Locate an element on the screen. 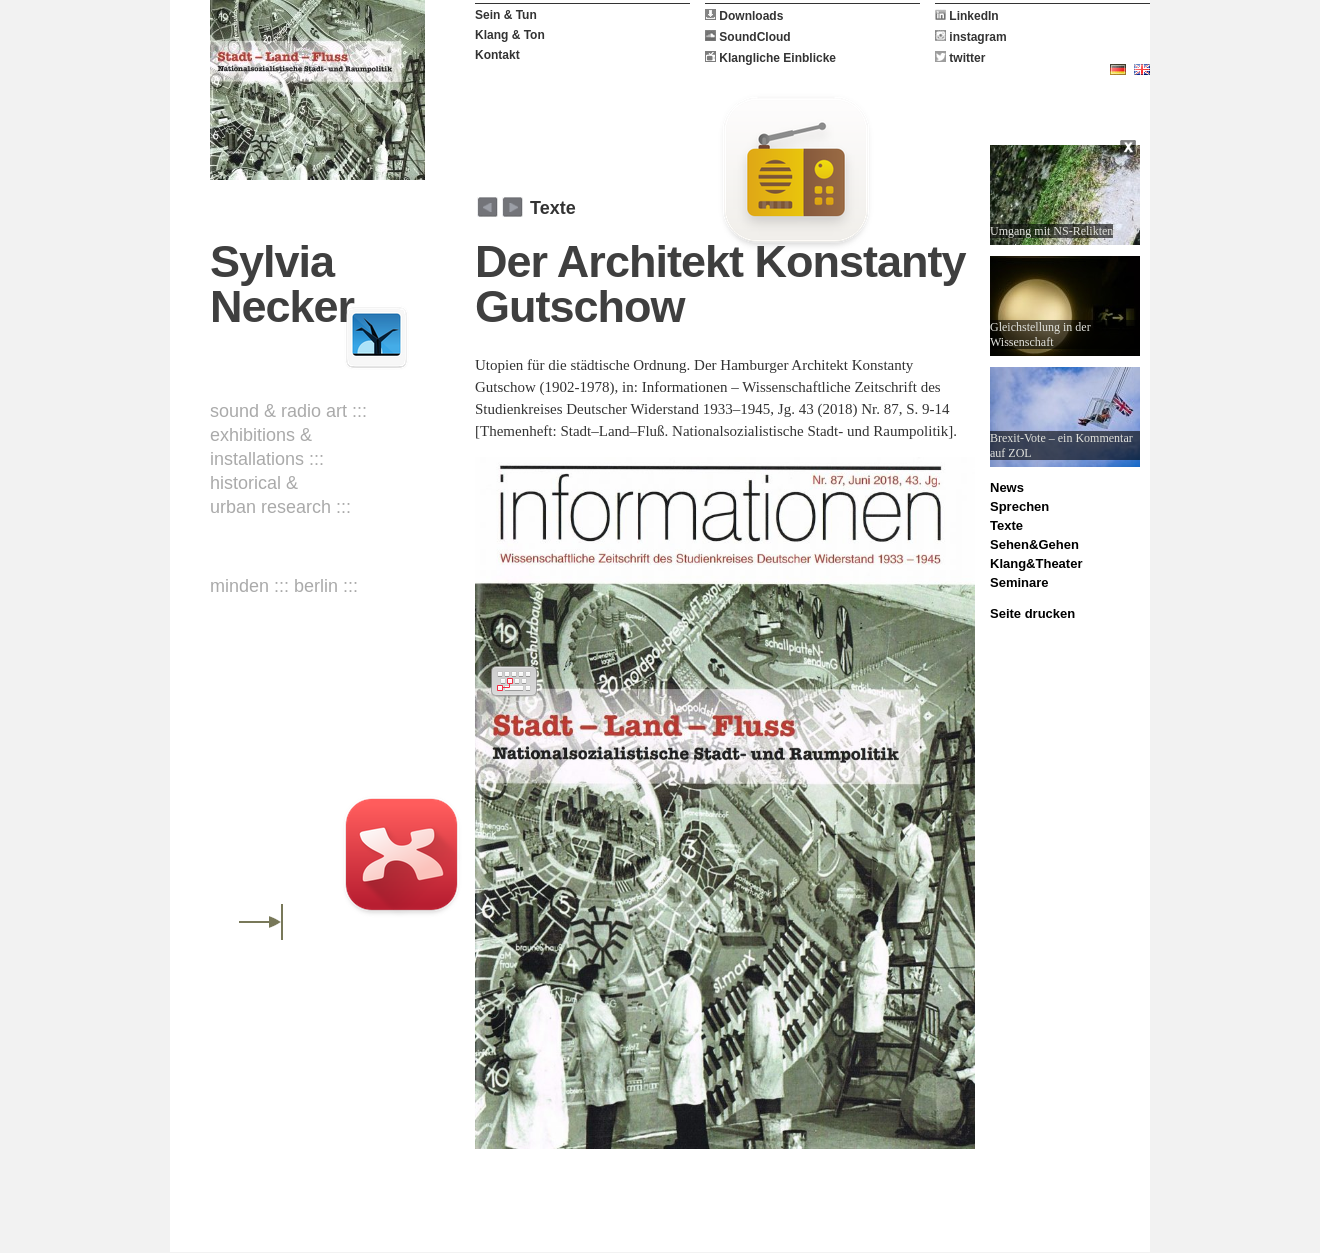 The width and height of the screenshot is (1320, 1253). jump to the last item in a list is located at coordinates (261, 922).